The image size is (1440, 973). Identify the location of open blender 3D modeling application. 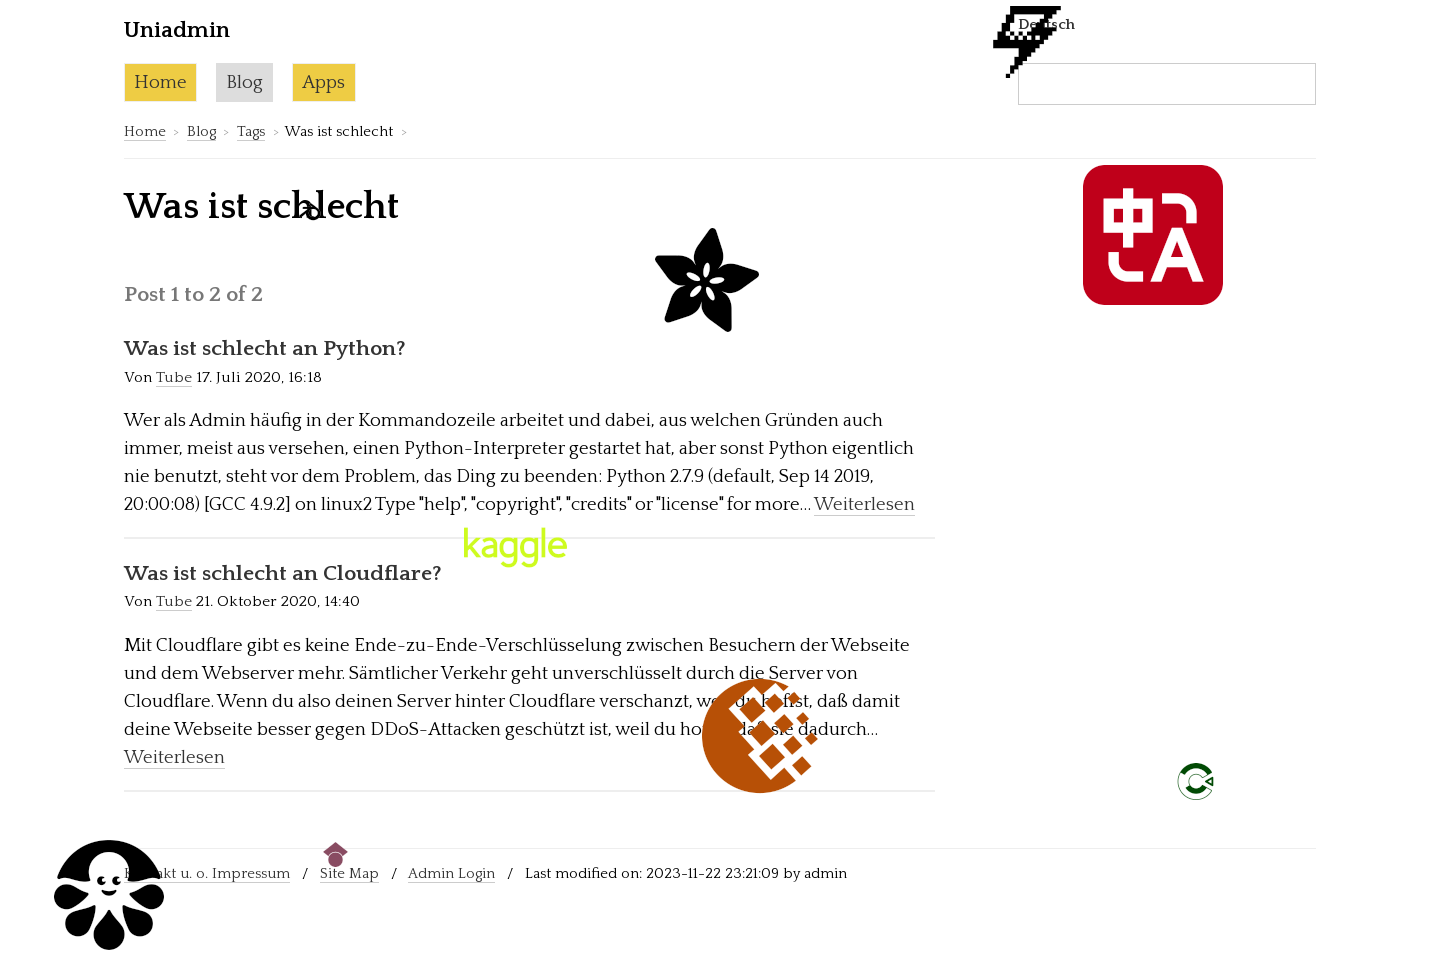
(310, 212).